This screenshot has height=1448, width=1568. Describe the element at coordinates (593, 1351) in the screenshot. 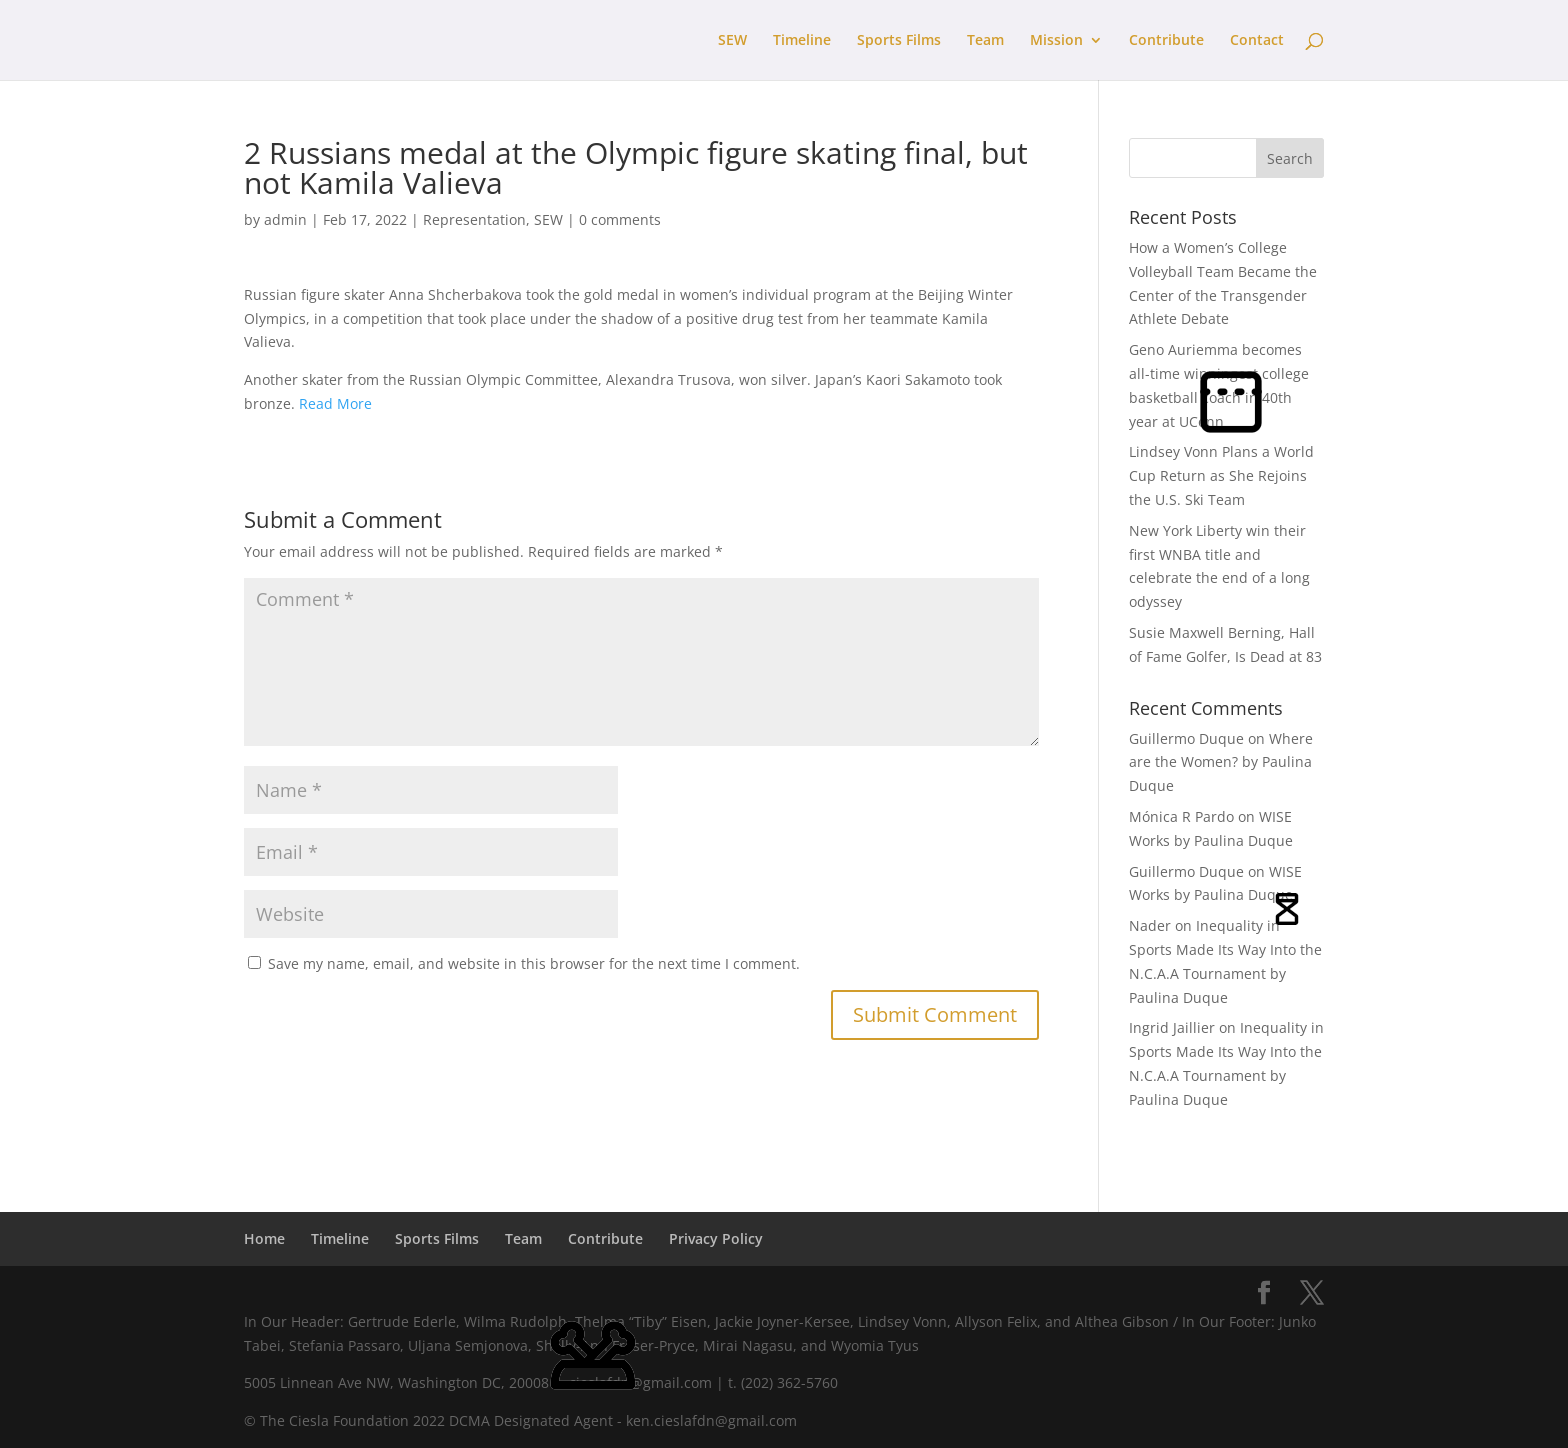

I see `access pet feeding schedule` at that location.